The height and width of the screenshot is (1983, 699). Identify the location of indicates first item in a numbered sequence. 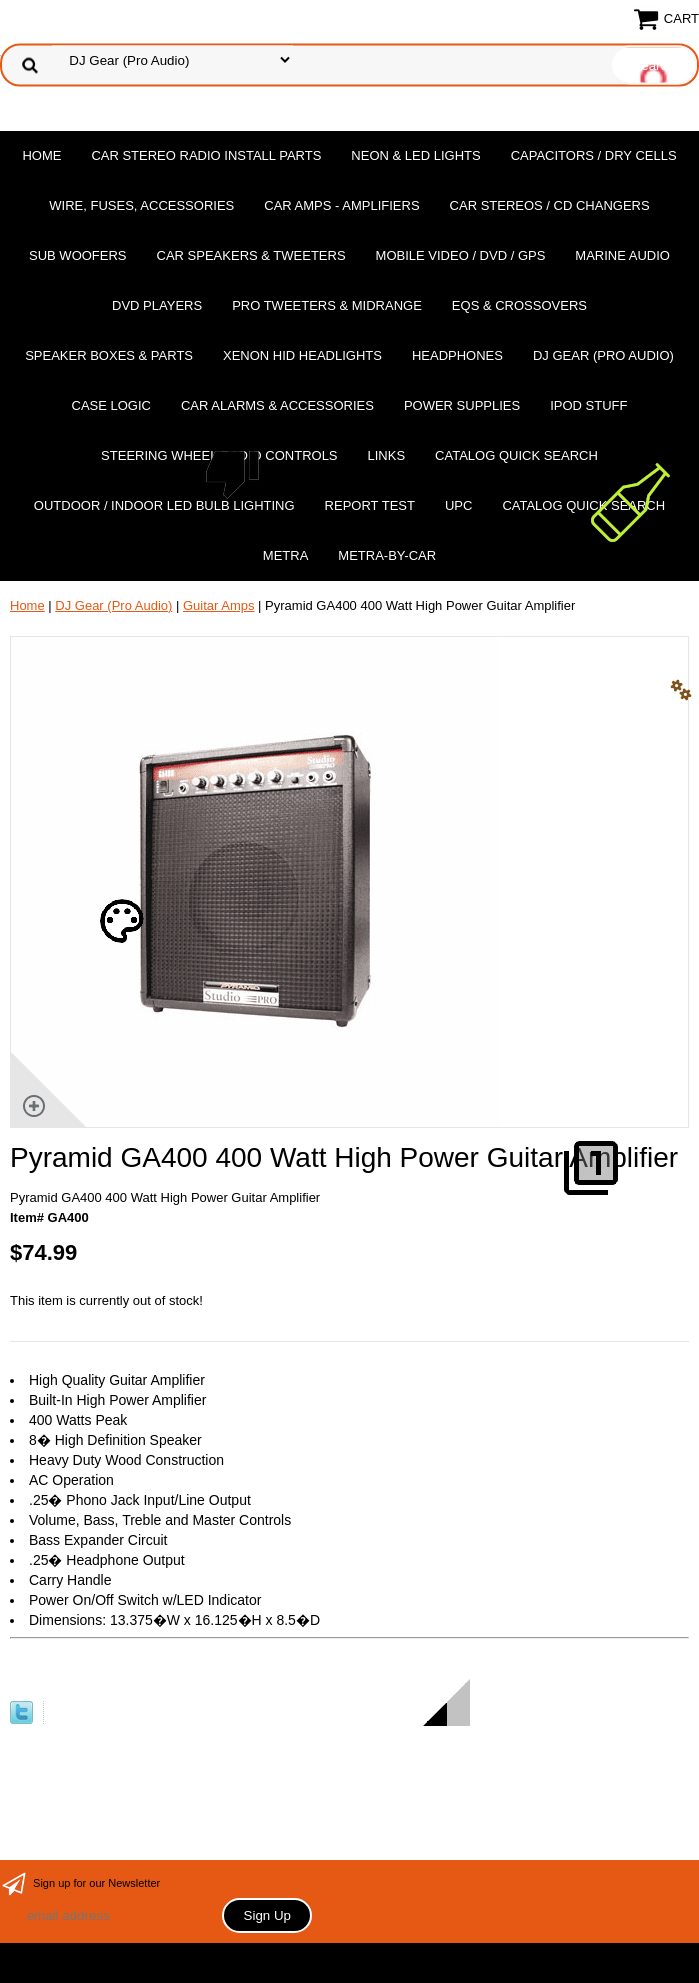
(591, 1168).